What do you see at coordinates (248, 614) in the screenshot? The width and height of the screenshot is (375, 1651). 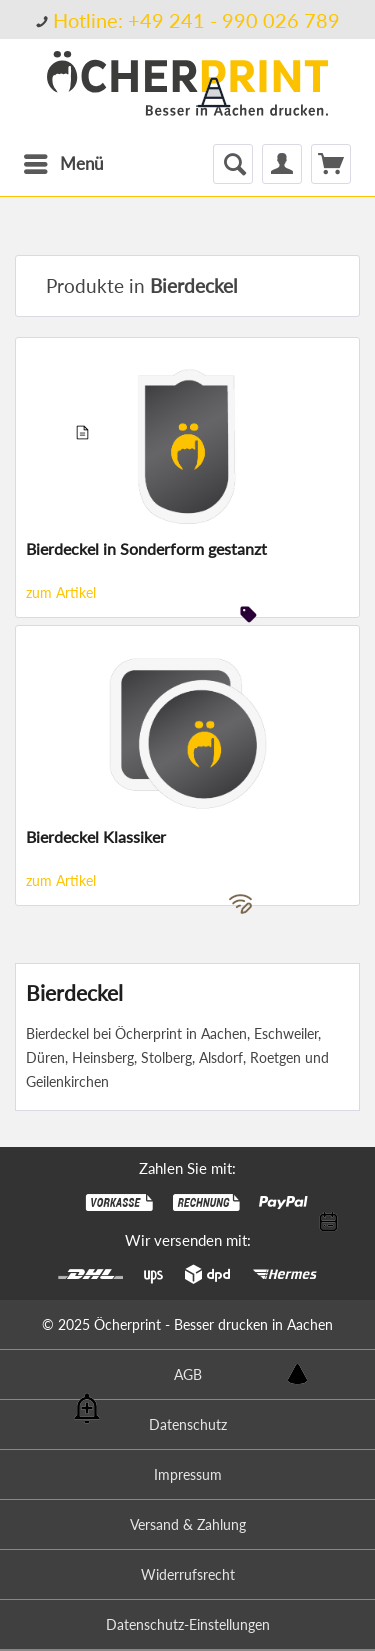 I see `add a tag or label to an item` at bounding box center [248, 614].